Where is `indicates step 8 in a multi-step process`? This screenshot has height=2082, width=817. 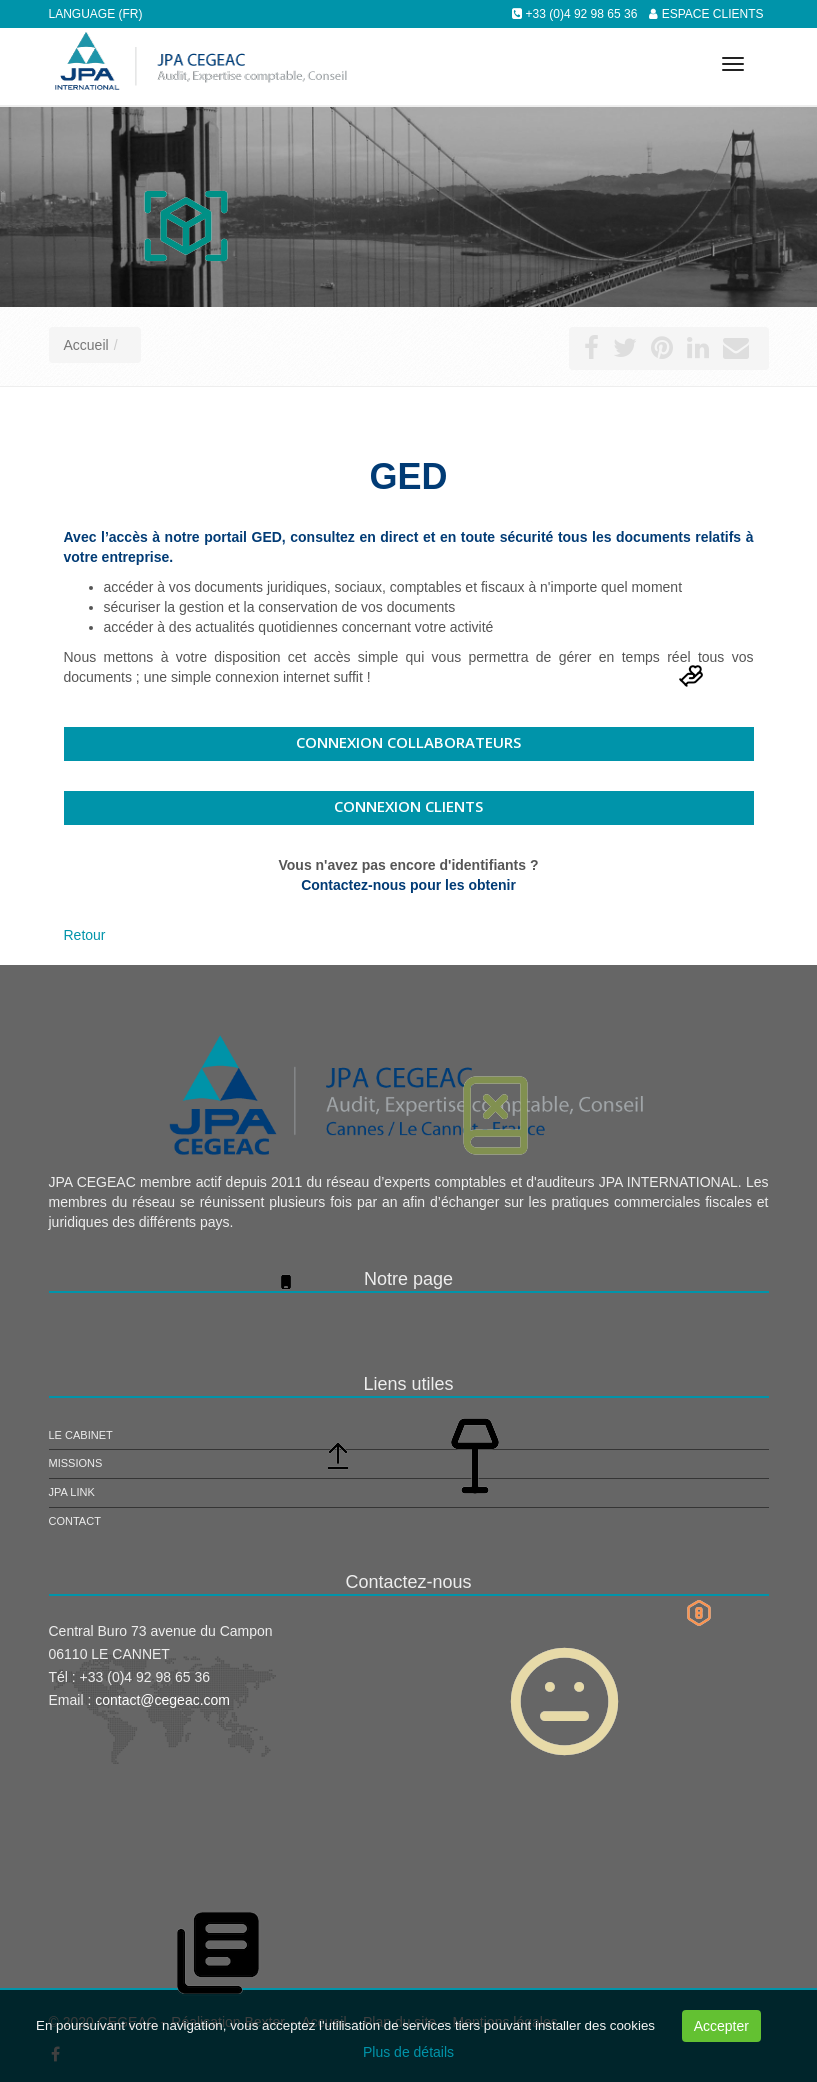 indicates step 8 in a multi-step process is located at coordinates (699, 1613).